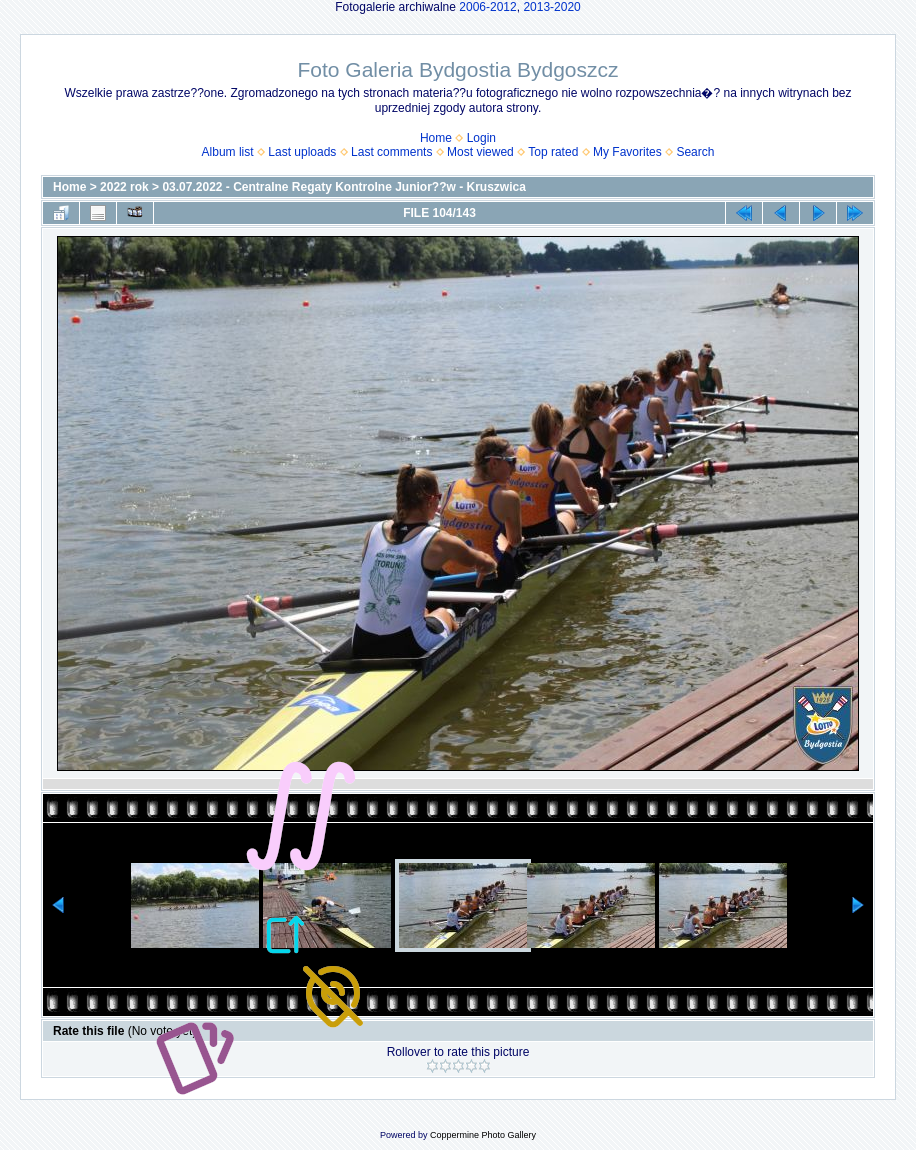 The image size is (916, 1150). Describe the element at coordinates (301, 816) in the screenshot. I see `access integral calculus tools` at that location.